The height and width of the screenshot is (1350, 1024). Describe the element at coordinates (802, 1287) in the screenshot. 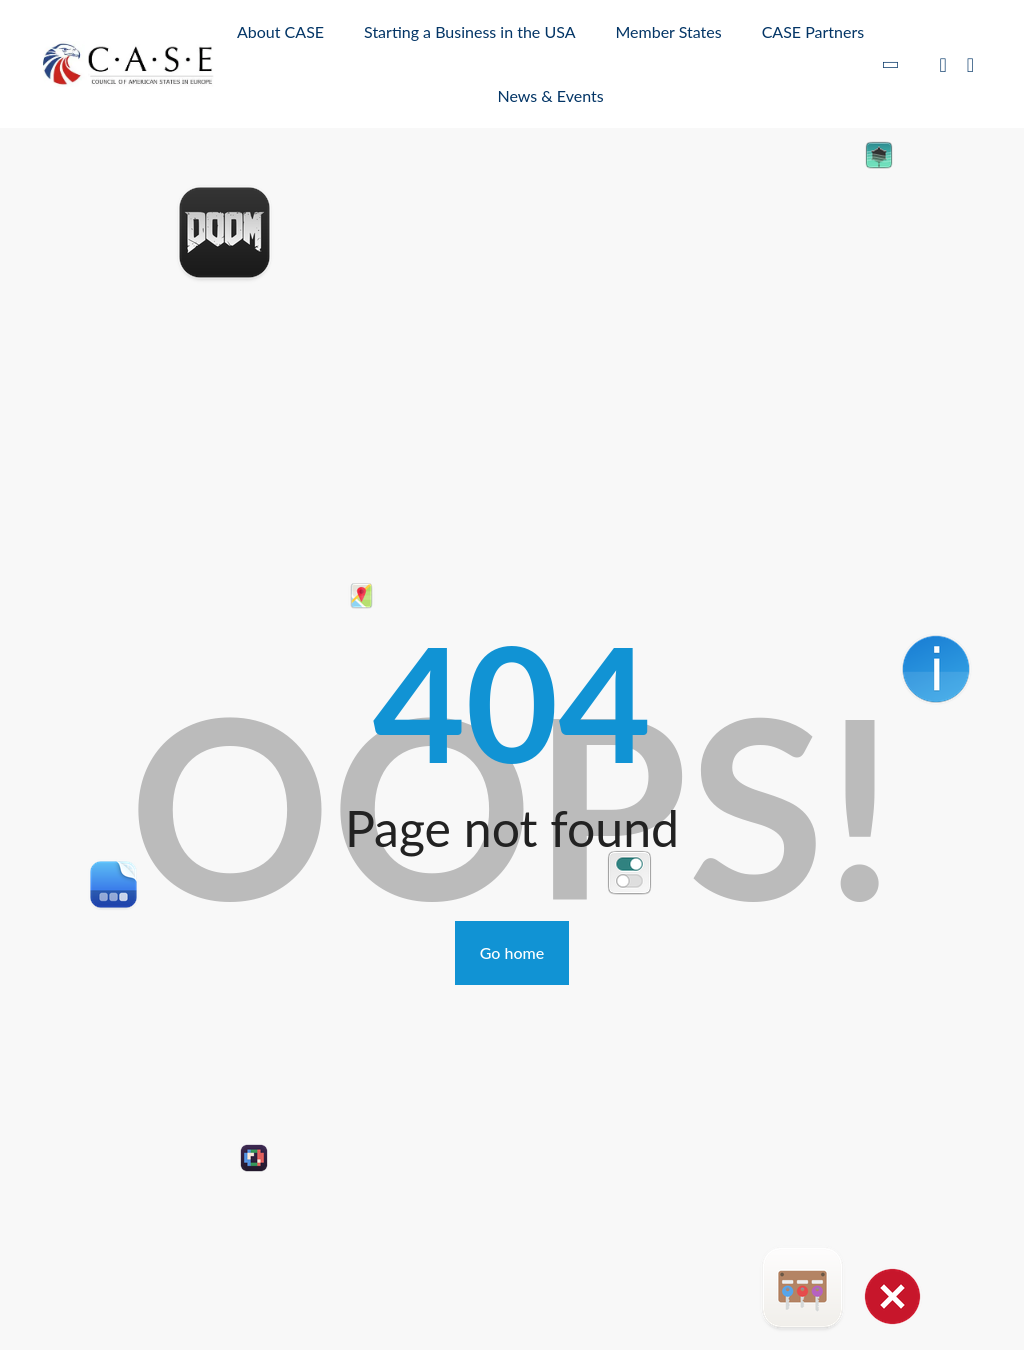

I see `open keyrack password manager` at that location.